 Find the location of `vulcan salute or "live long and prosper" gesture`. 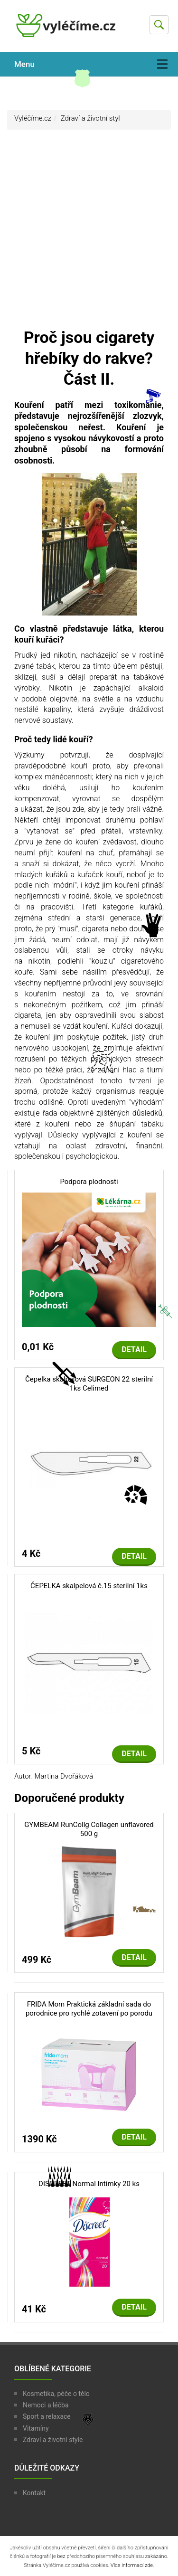

vulcan salute or "live long and prosper" gesture is located at coordinates (151, 925).